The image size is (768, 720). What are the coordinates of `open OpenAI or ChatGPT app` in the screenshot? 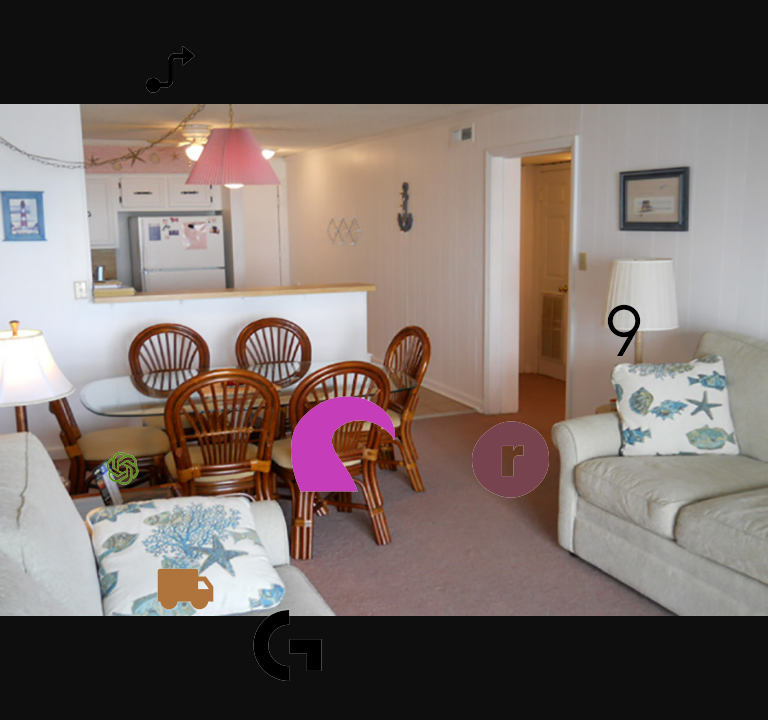 It's located at (122, 468).